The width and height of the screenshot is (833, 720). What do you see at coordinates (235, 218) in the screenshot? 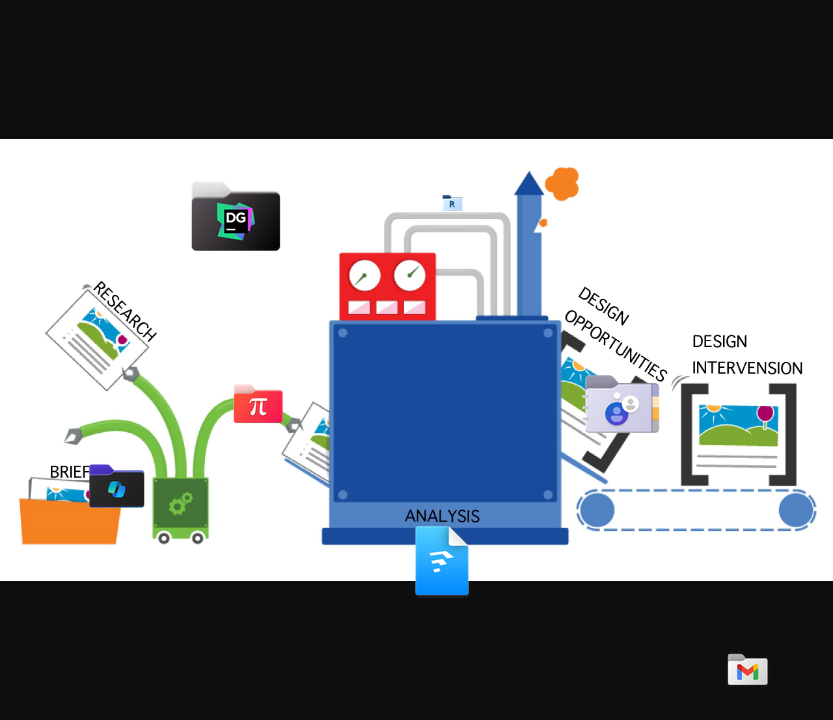
I see `open JetBrains DataGrip project folder` at bounding box center [235, 218].